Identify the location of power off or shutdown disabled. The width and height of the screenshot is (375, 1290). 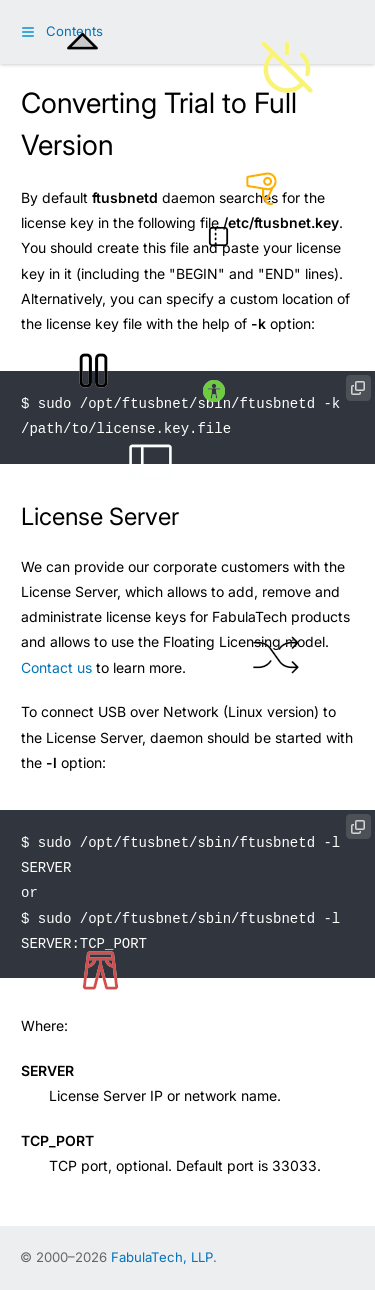
(287, 67).